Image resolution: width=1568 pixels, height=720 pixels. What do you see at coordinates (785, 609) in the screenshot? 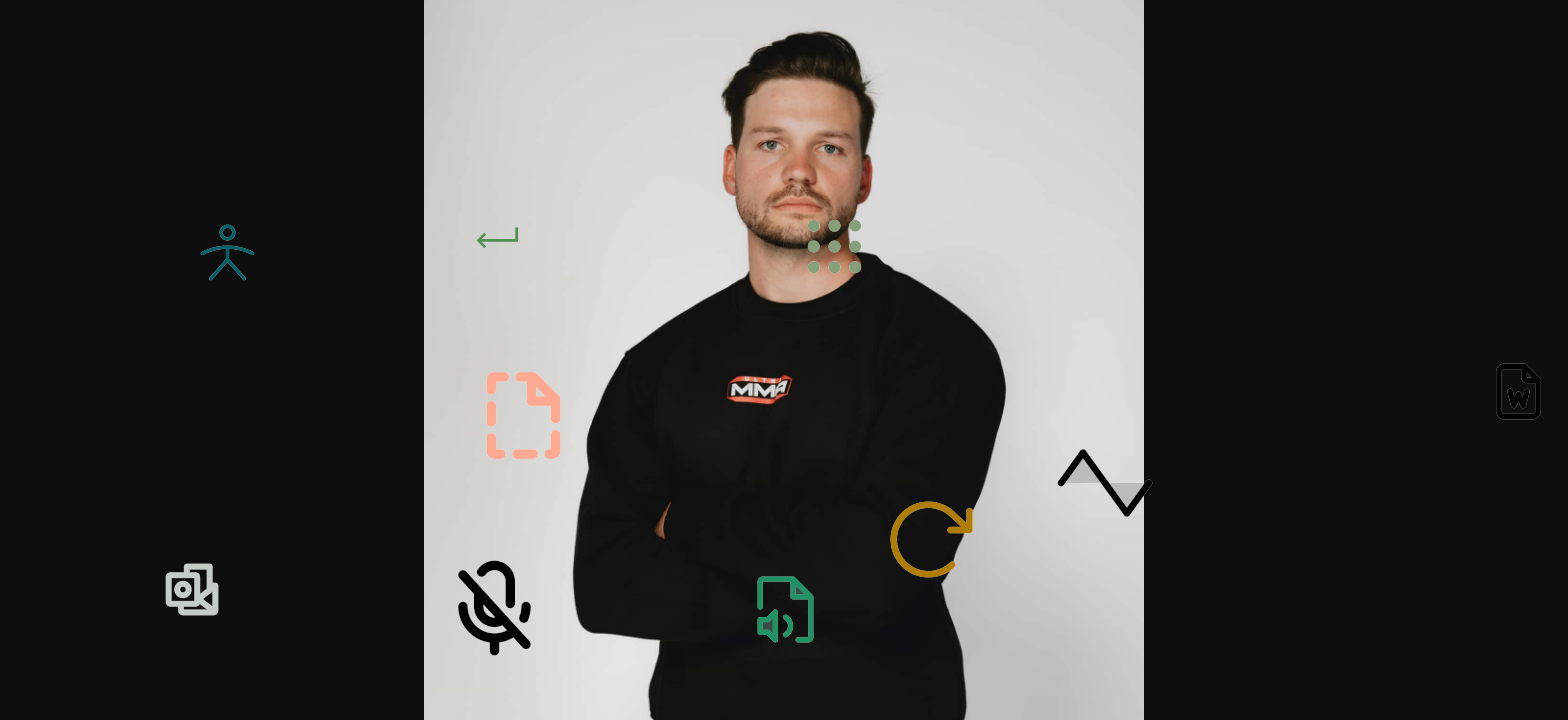
I see `open an audio file` at bounding box center [785, 609].